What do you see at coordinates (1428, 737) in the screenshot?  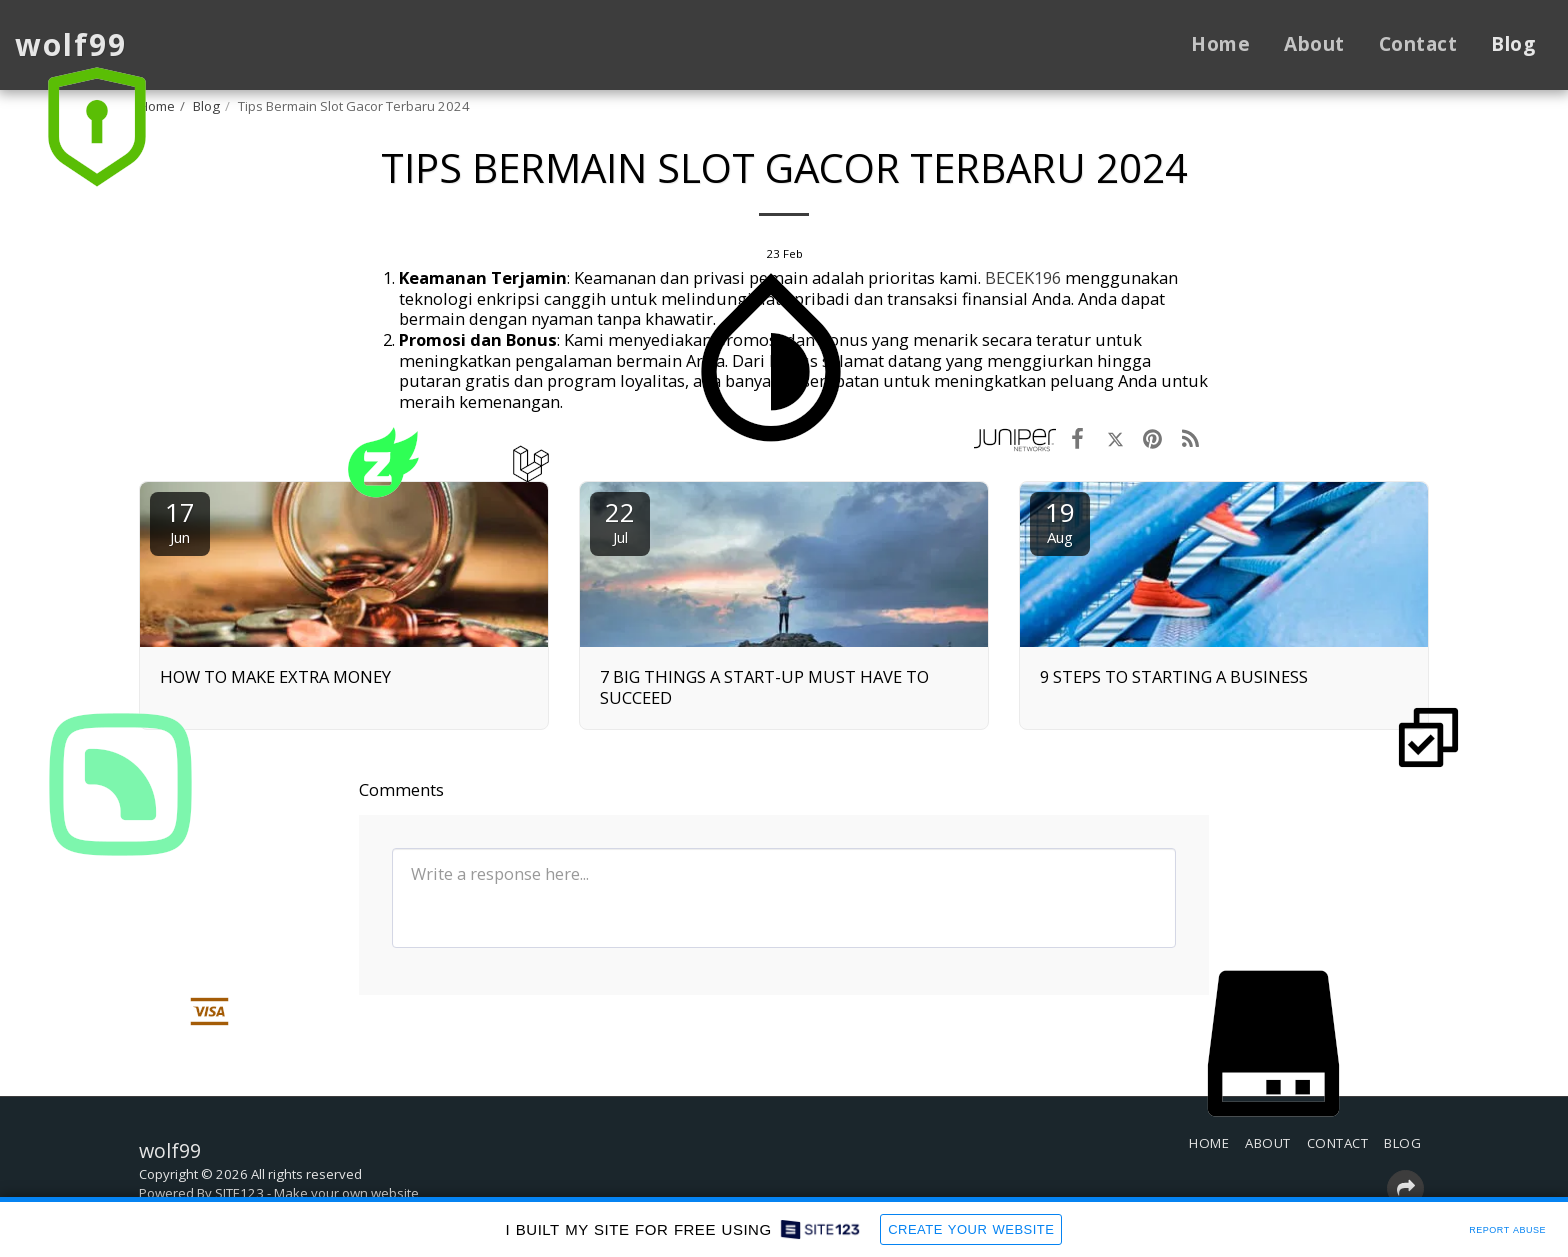 I see `select multiple items` at bounding box center [1428, 737].